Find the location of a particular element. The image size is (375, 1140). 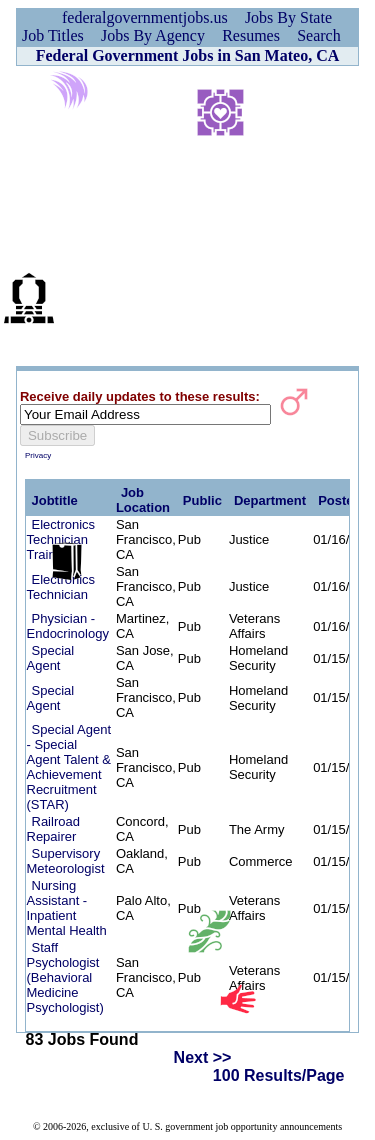

decorative plant or nature-themed game element is located at coordinates (209, 931).